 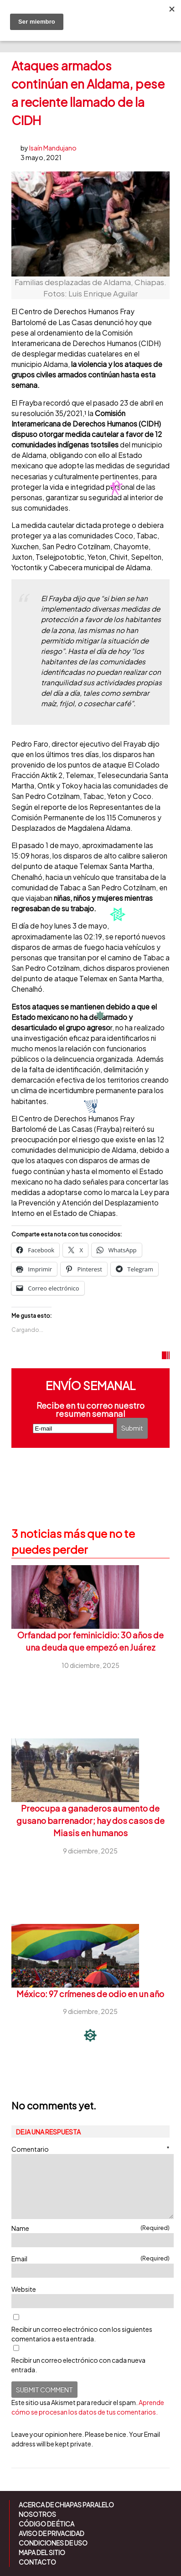 I want to click on access settings or preferences, so click(x=90, y=2035).